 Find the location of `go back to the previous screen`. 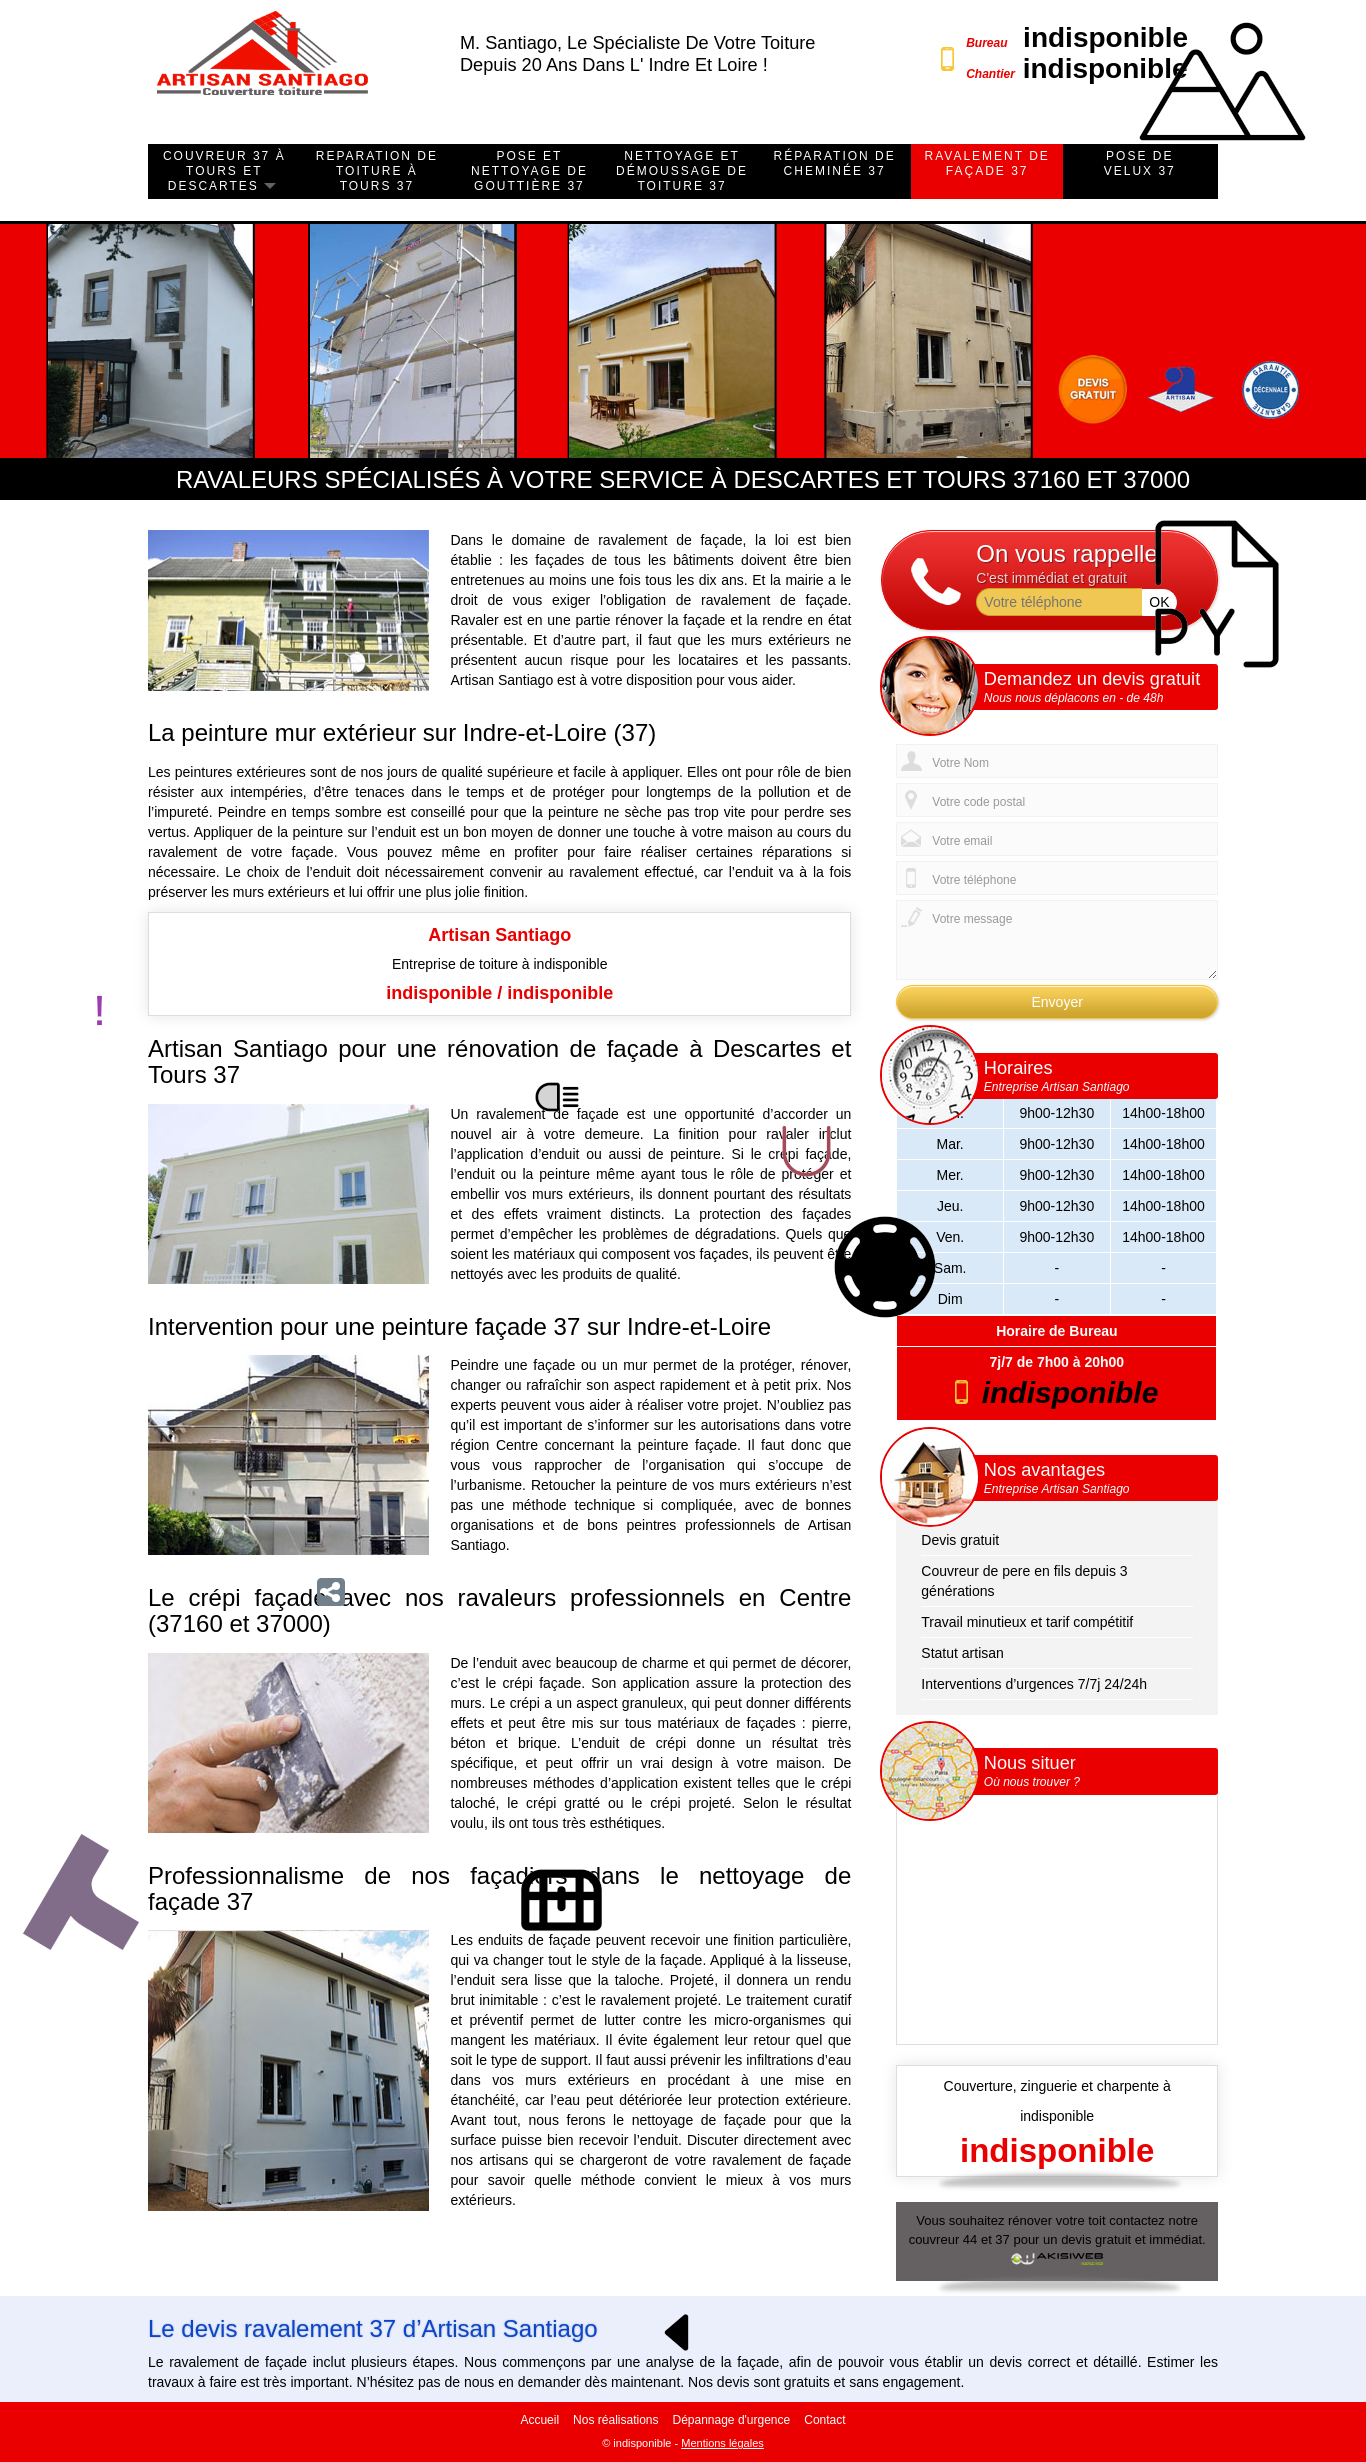

go back to the previous screen is located at coordinates (676, 2332).